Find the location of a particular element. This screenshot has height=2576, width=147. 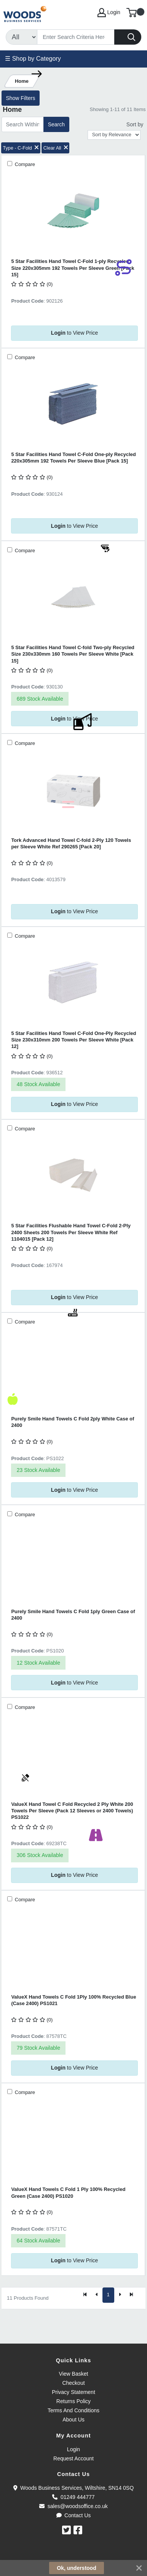

view navigation route is located at coordinates (123, 268).